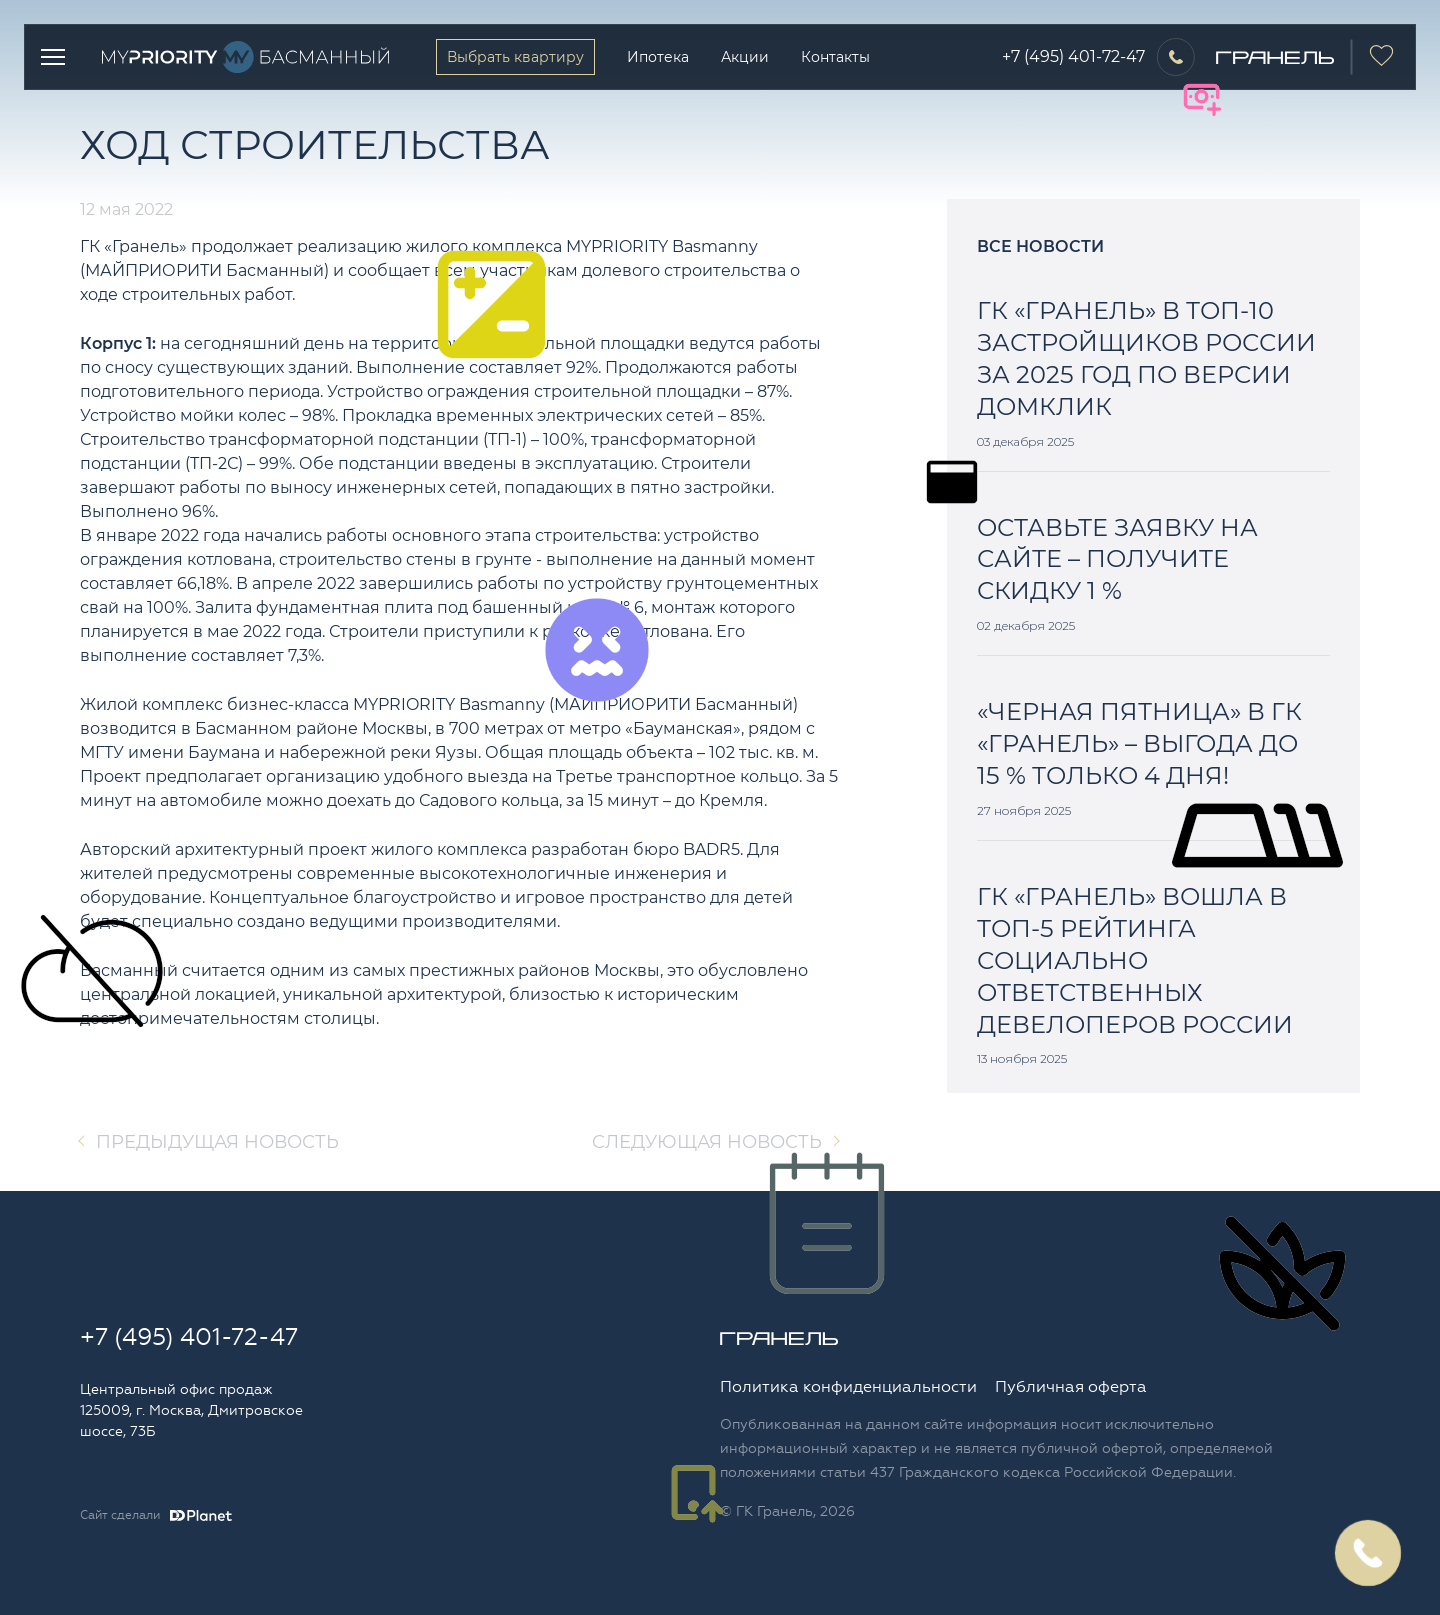 The width and height of the screenshot is (1440, 1615). Describe the element at coordinates (92, 971) in the screenshot. I see `cloud storage unavailable or offline` at that location.